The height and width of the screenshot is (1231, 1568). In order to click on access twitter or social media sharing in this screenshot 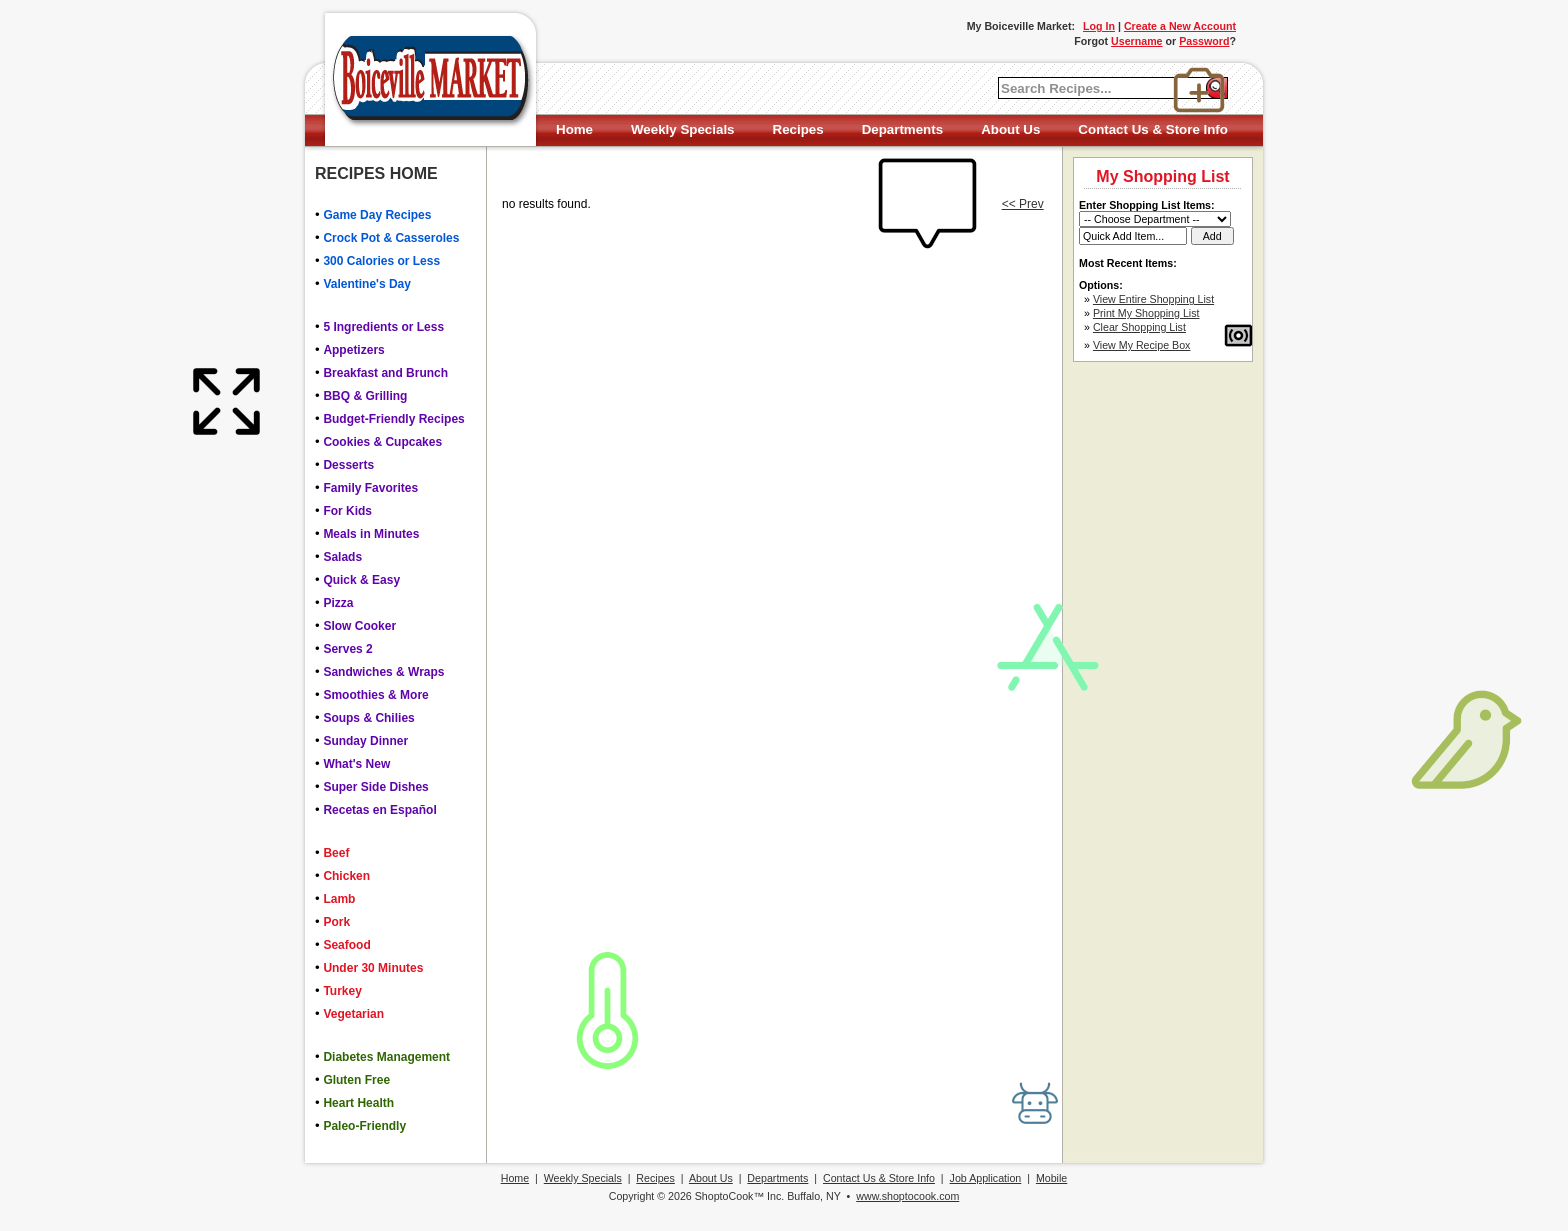, I will do `click(1468, 743)`.